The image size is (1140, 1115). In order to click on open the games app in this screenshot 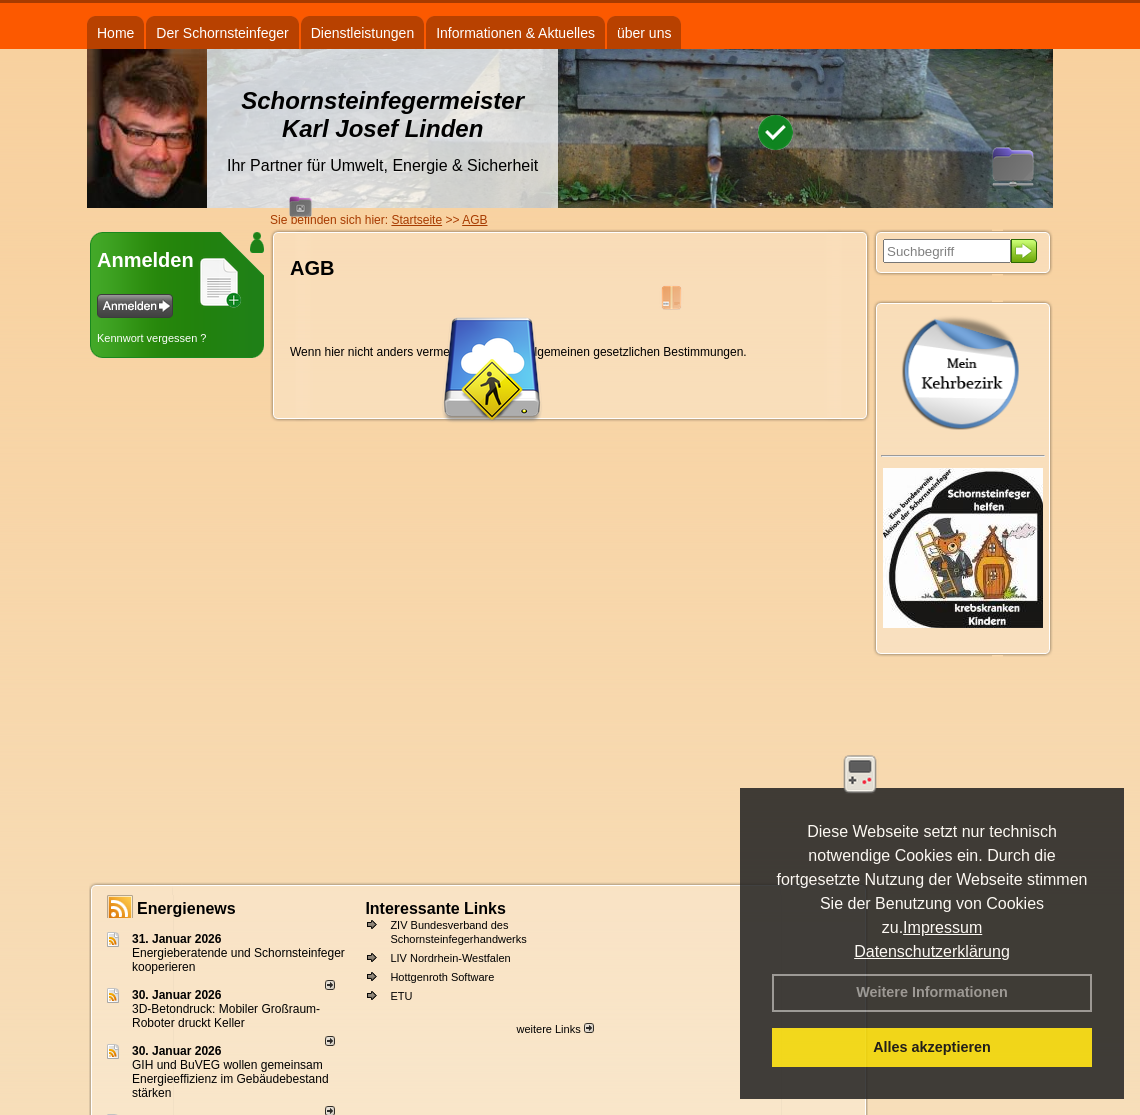, I will do `click(860, 774)`.